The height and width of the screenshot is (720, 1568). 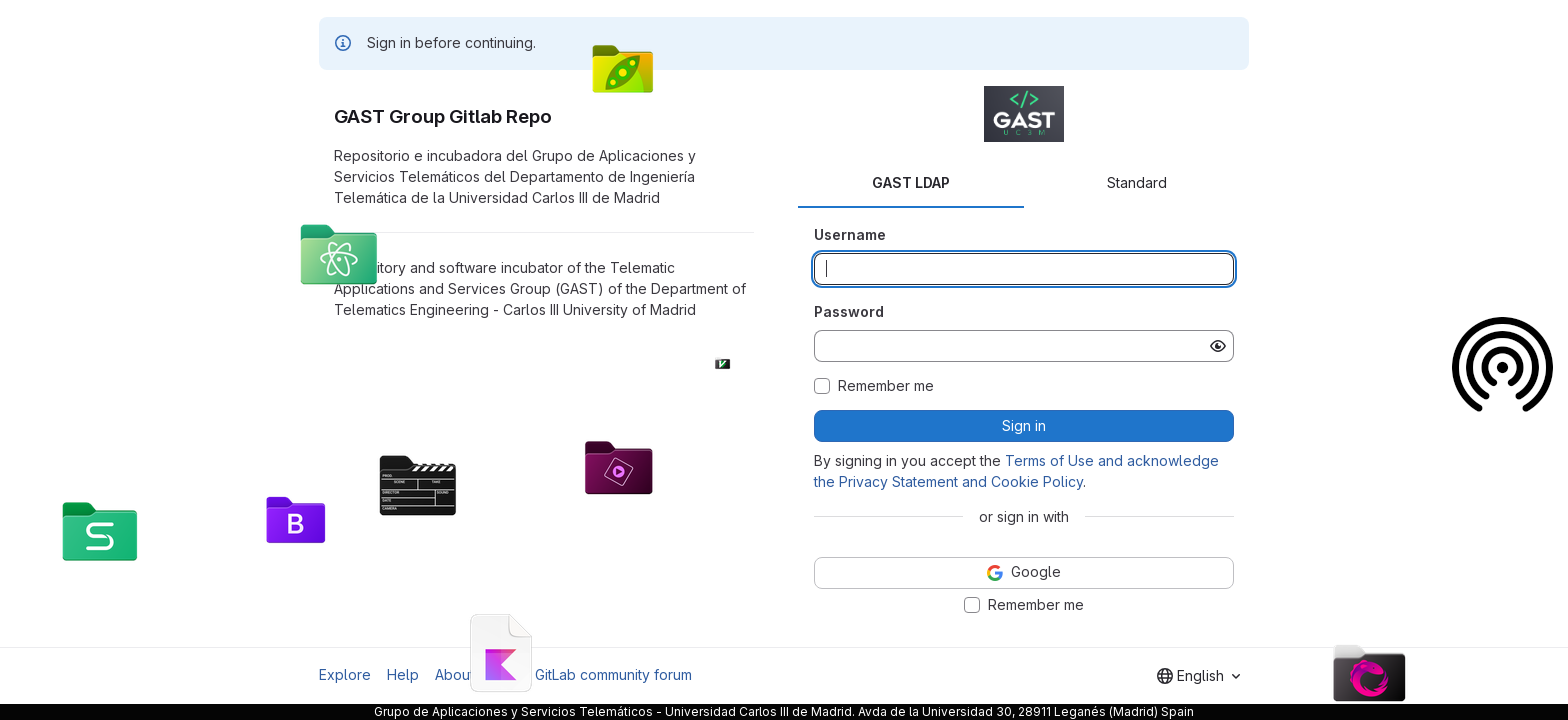 What do you see at coordinates (417, 487) in the screenshot?
I see `open your movies folder` at bounding box center [417, 487].